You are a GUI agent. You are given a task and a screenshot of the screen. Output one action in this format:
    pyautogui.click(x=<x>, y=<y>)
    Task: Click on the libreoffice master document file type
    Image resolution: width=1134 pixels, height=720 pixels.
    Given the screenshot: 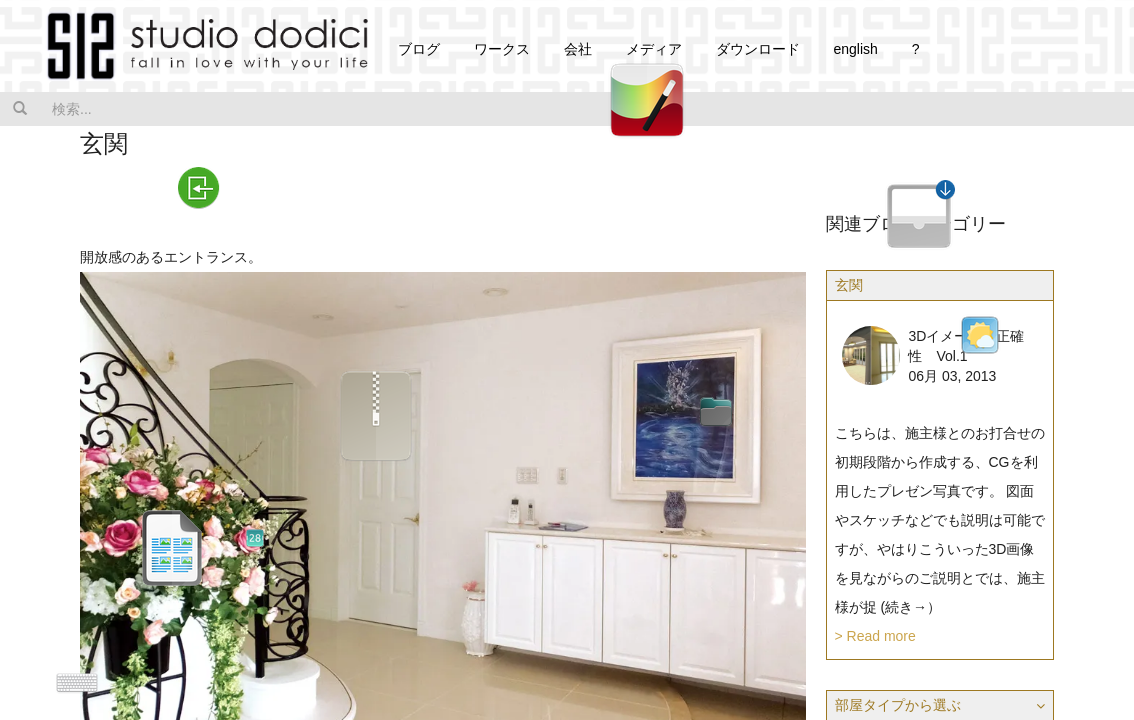 What is the action you would take?
    pyautogui.click(x=172, y=548)
    